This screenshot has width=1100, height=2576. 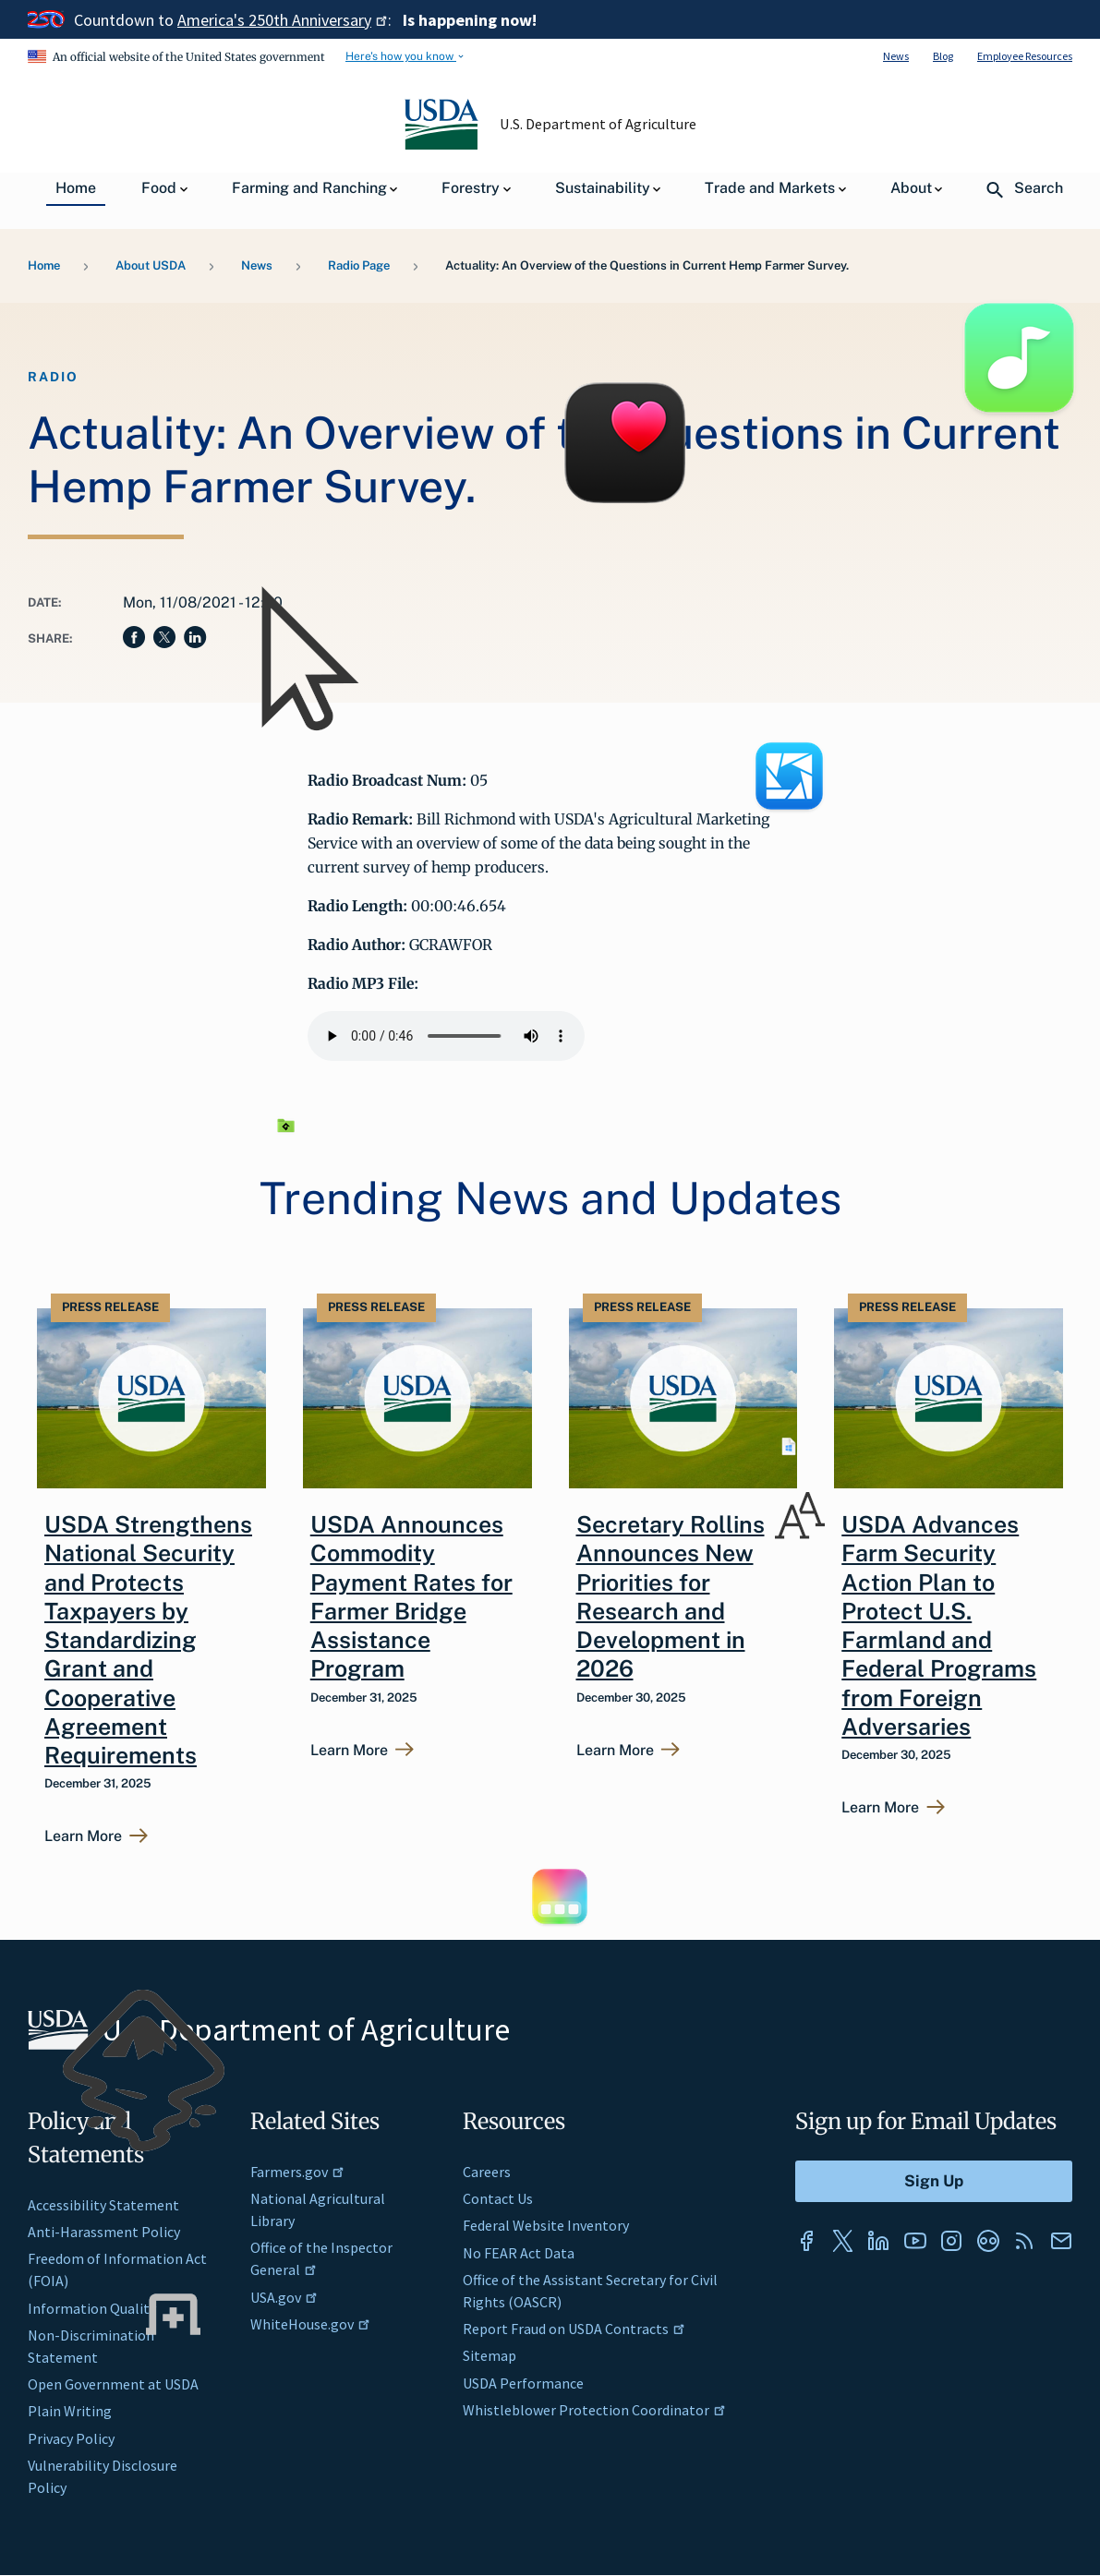 What do you see at coordinates (789, 776) in the screenshot?
I see `open Lens, a Kubernetes IDE for managing clusters` at bounding box center [789, 776].